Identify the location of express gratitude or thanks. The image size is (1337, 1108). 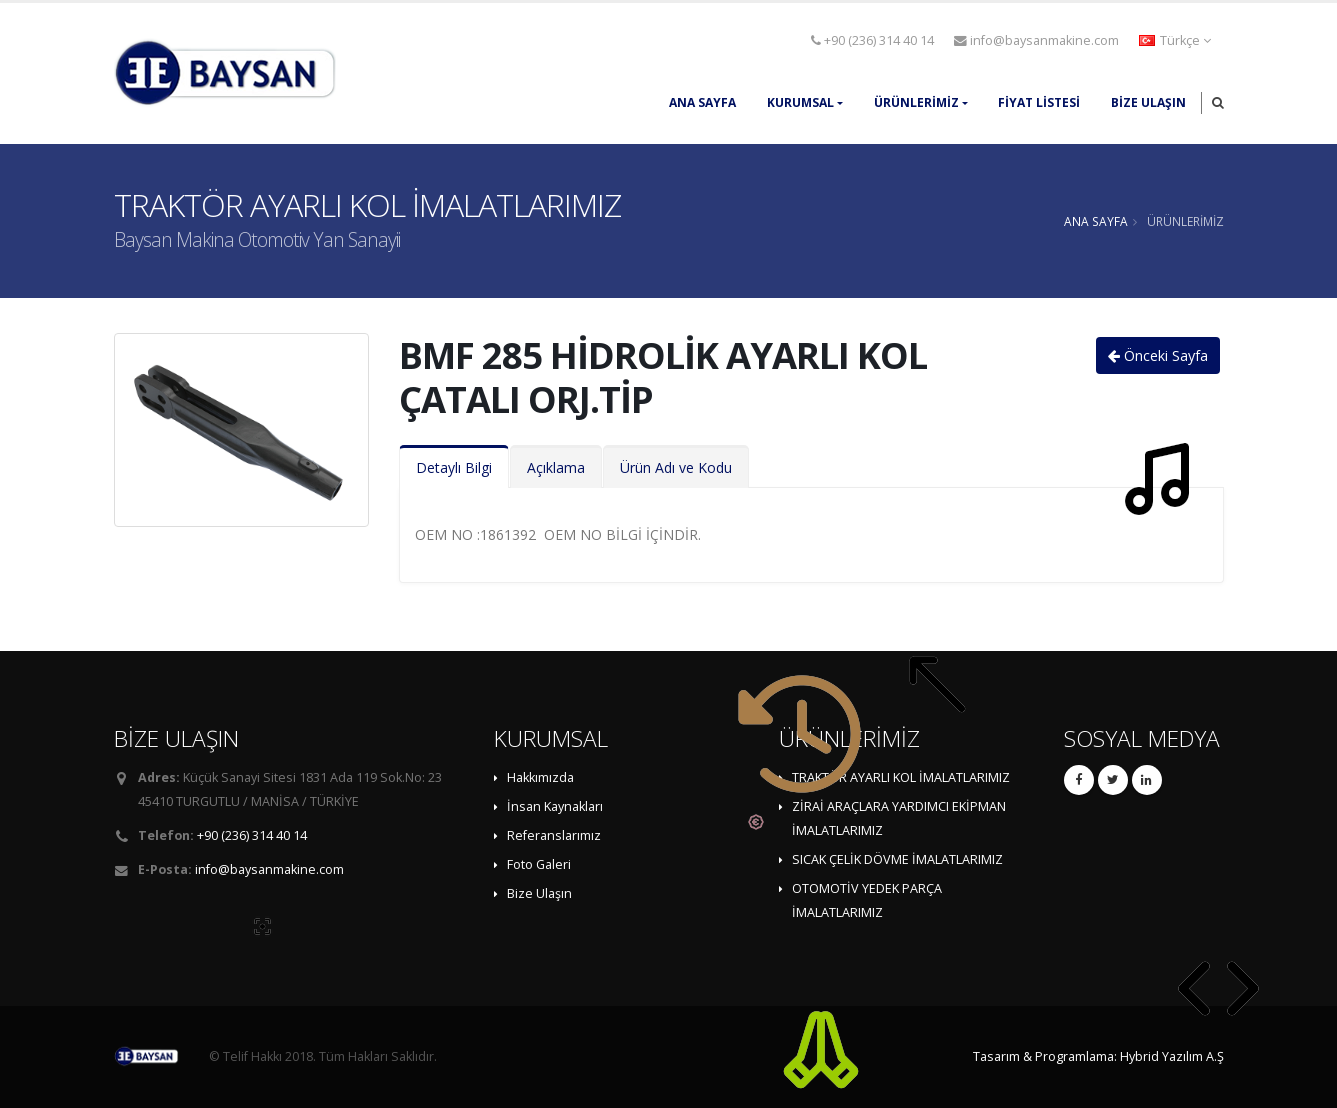
(821, 1051).